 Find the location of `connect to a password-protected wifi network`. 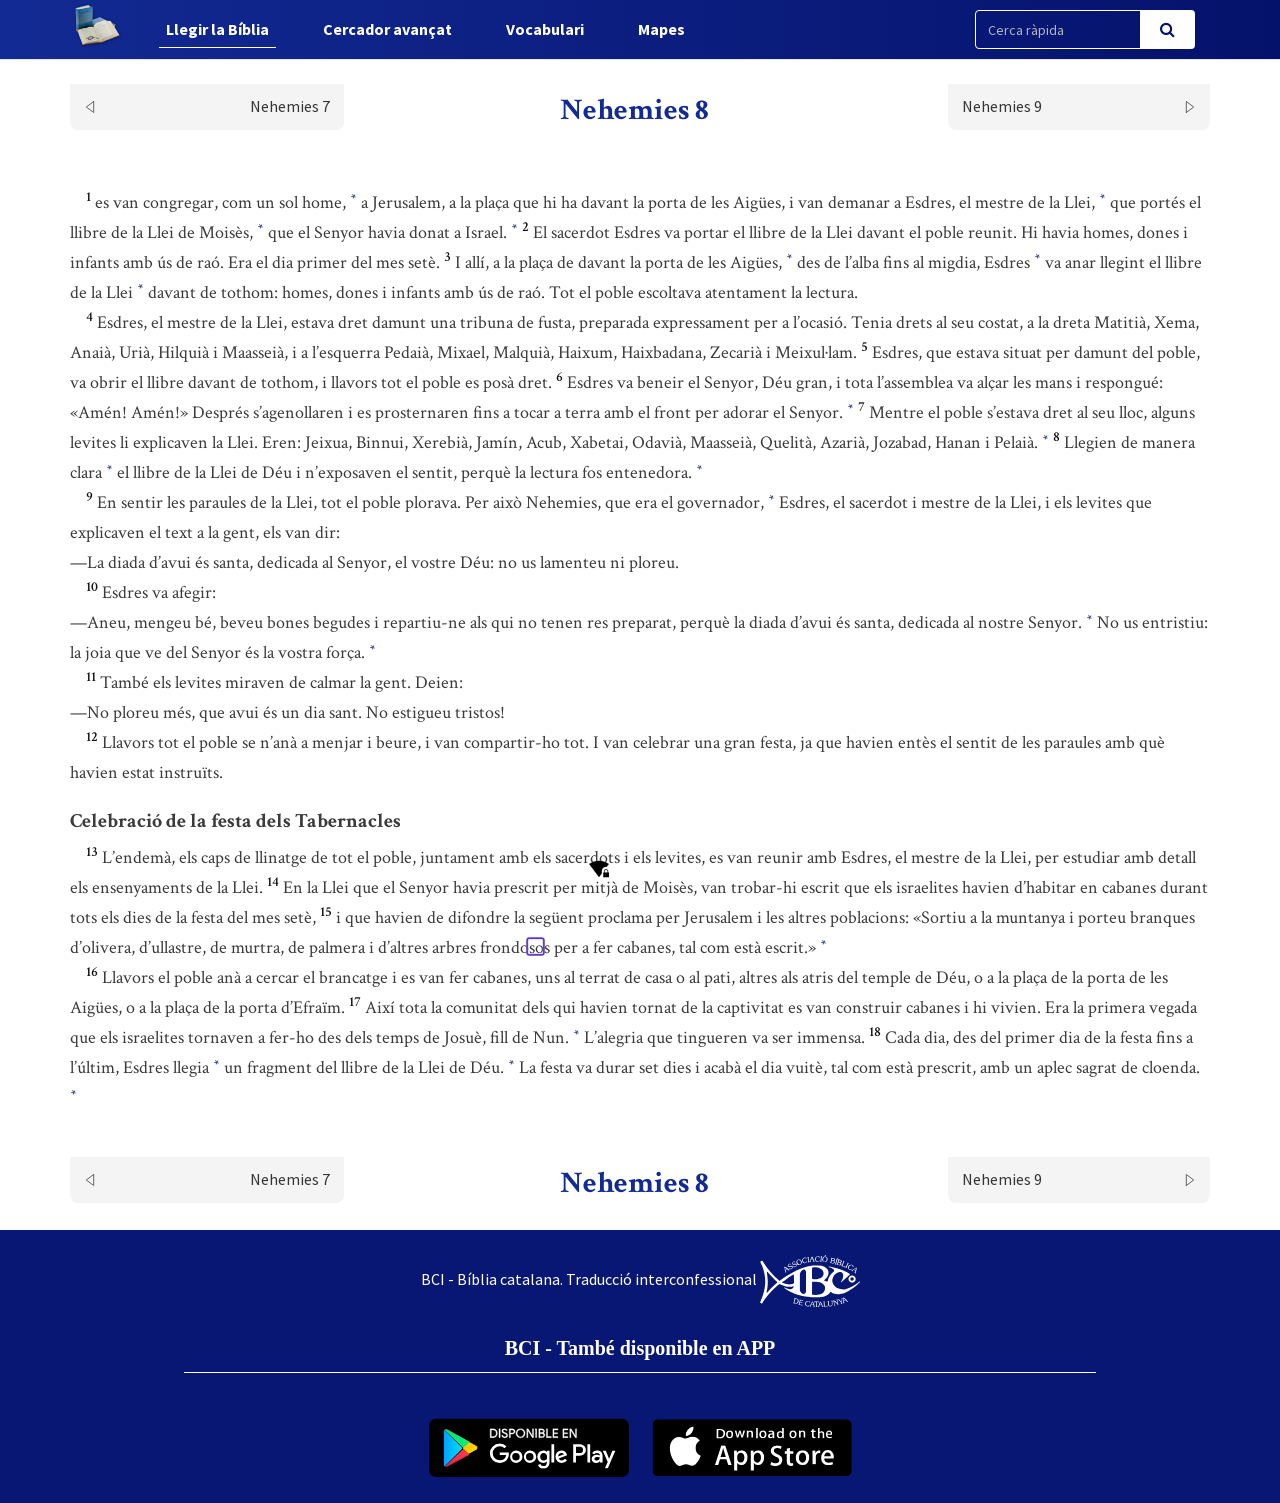

connect to a password-protected wifi network is located at coordinates (599, 869).